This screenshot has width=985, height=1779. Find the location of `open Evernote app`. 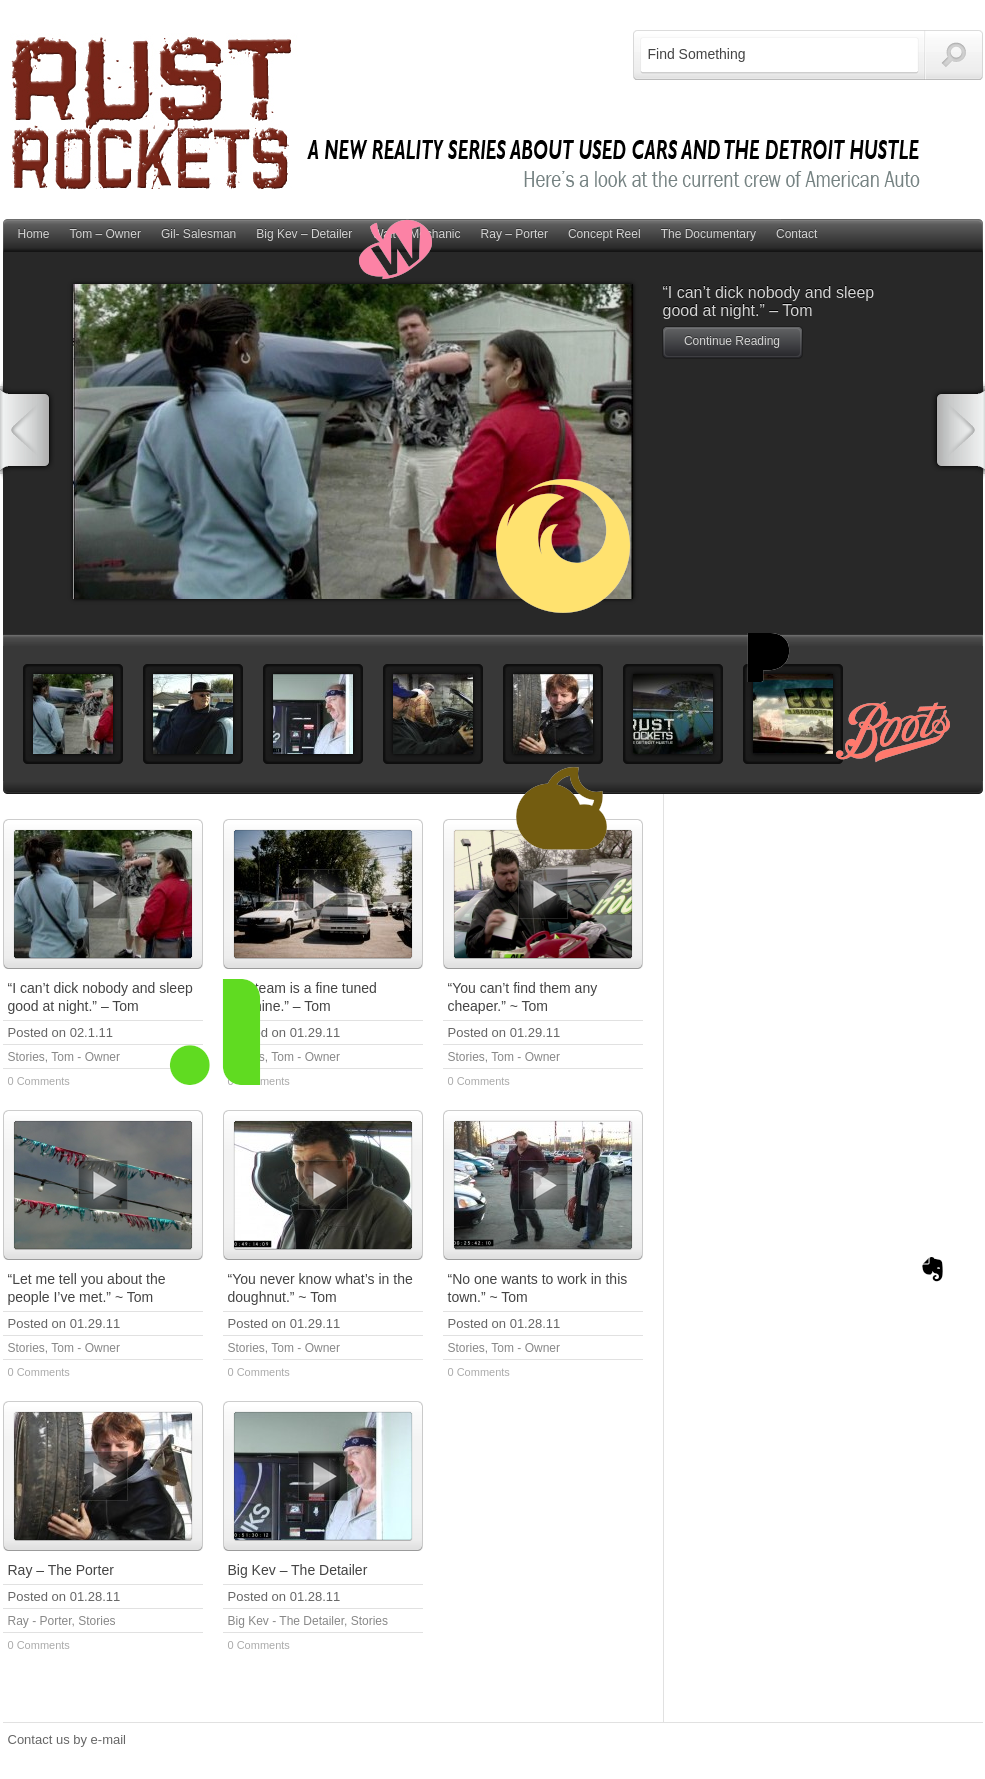

open Evernote app is located at coordinates (932, 1268).